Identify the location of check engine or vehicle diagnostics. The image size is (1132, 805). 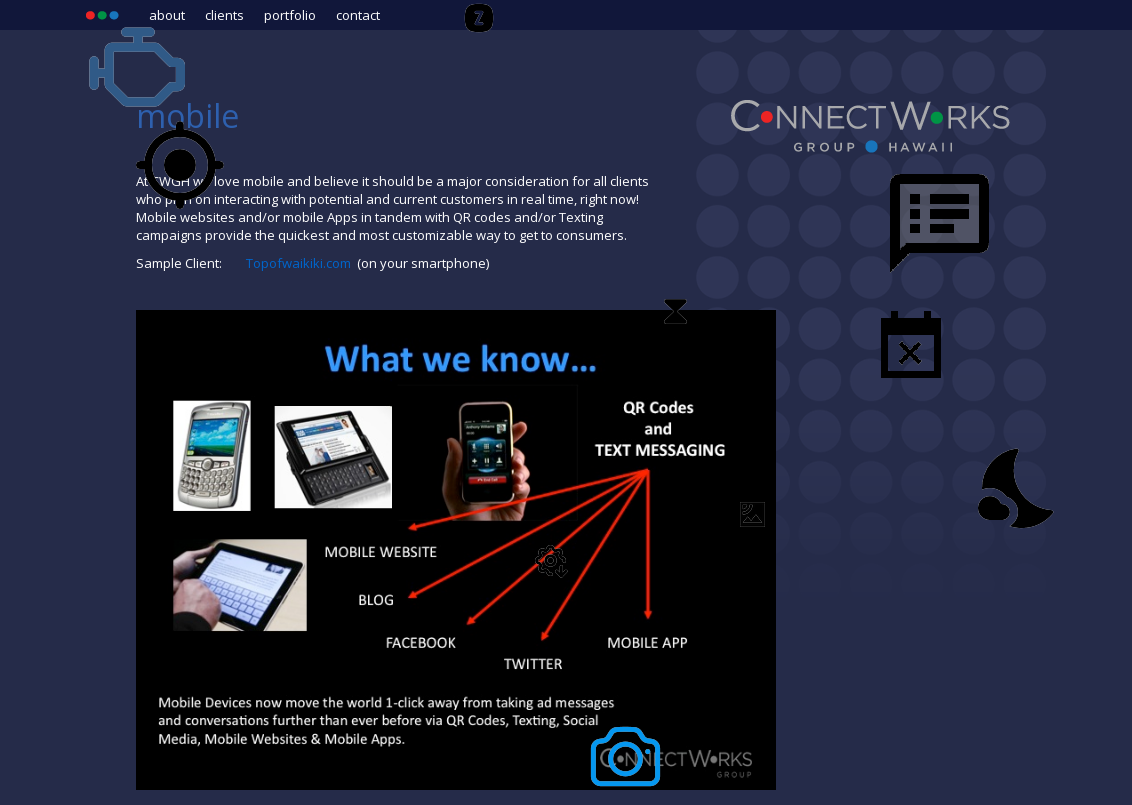
(136, 68).